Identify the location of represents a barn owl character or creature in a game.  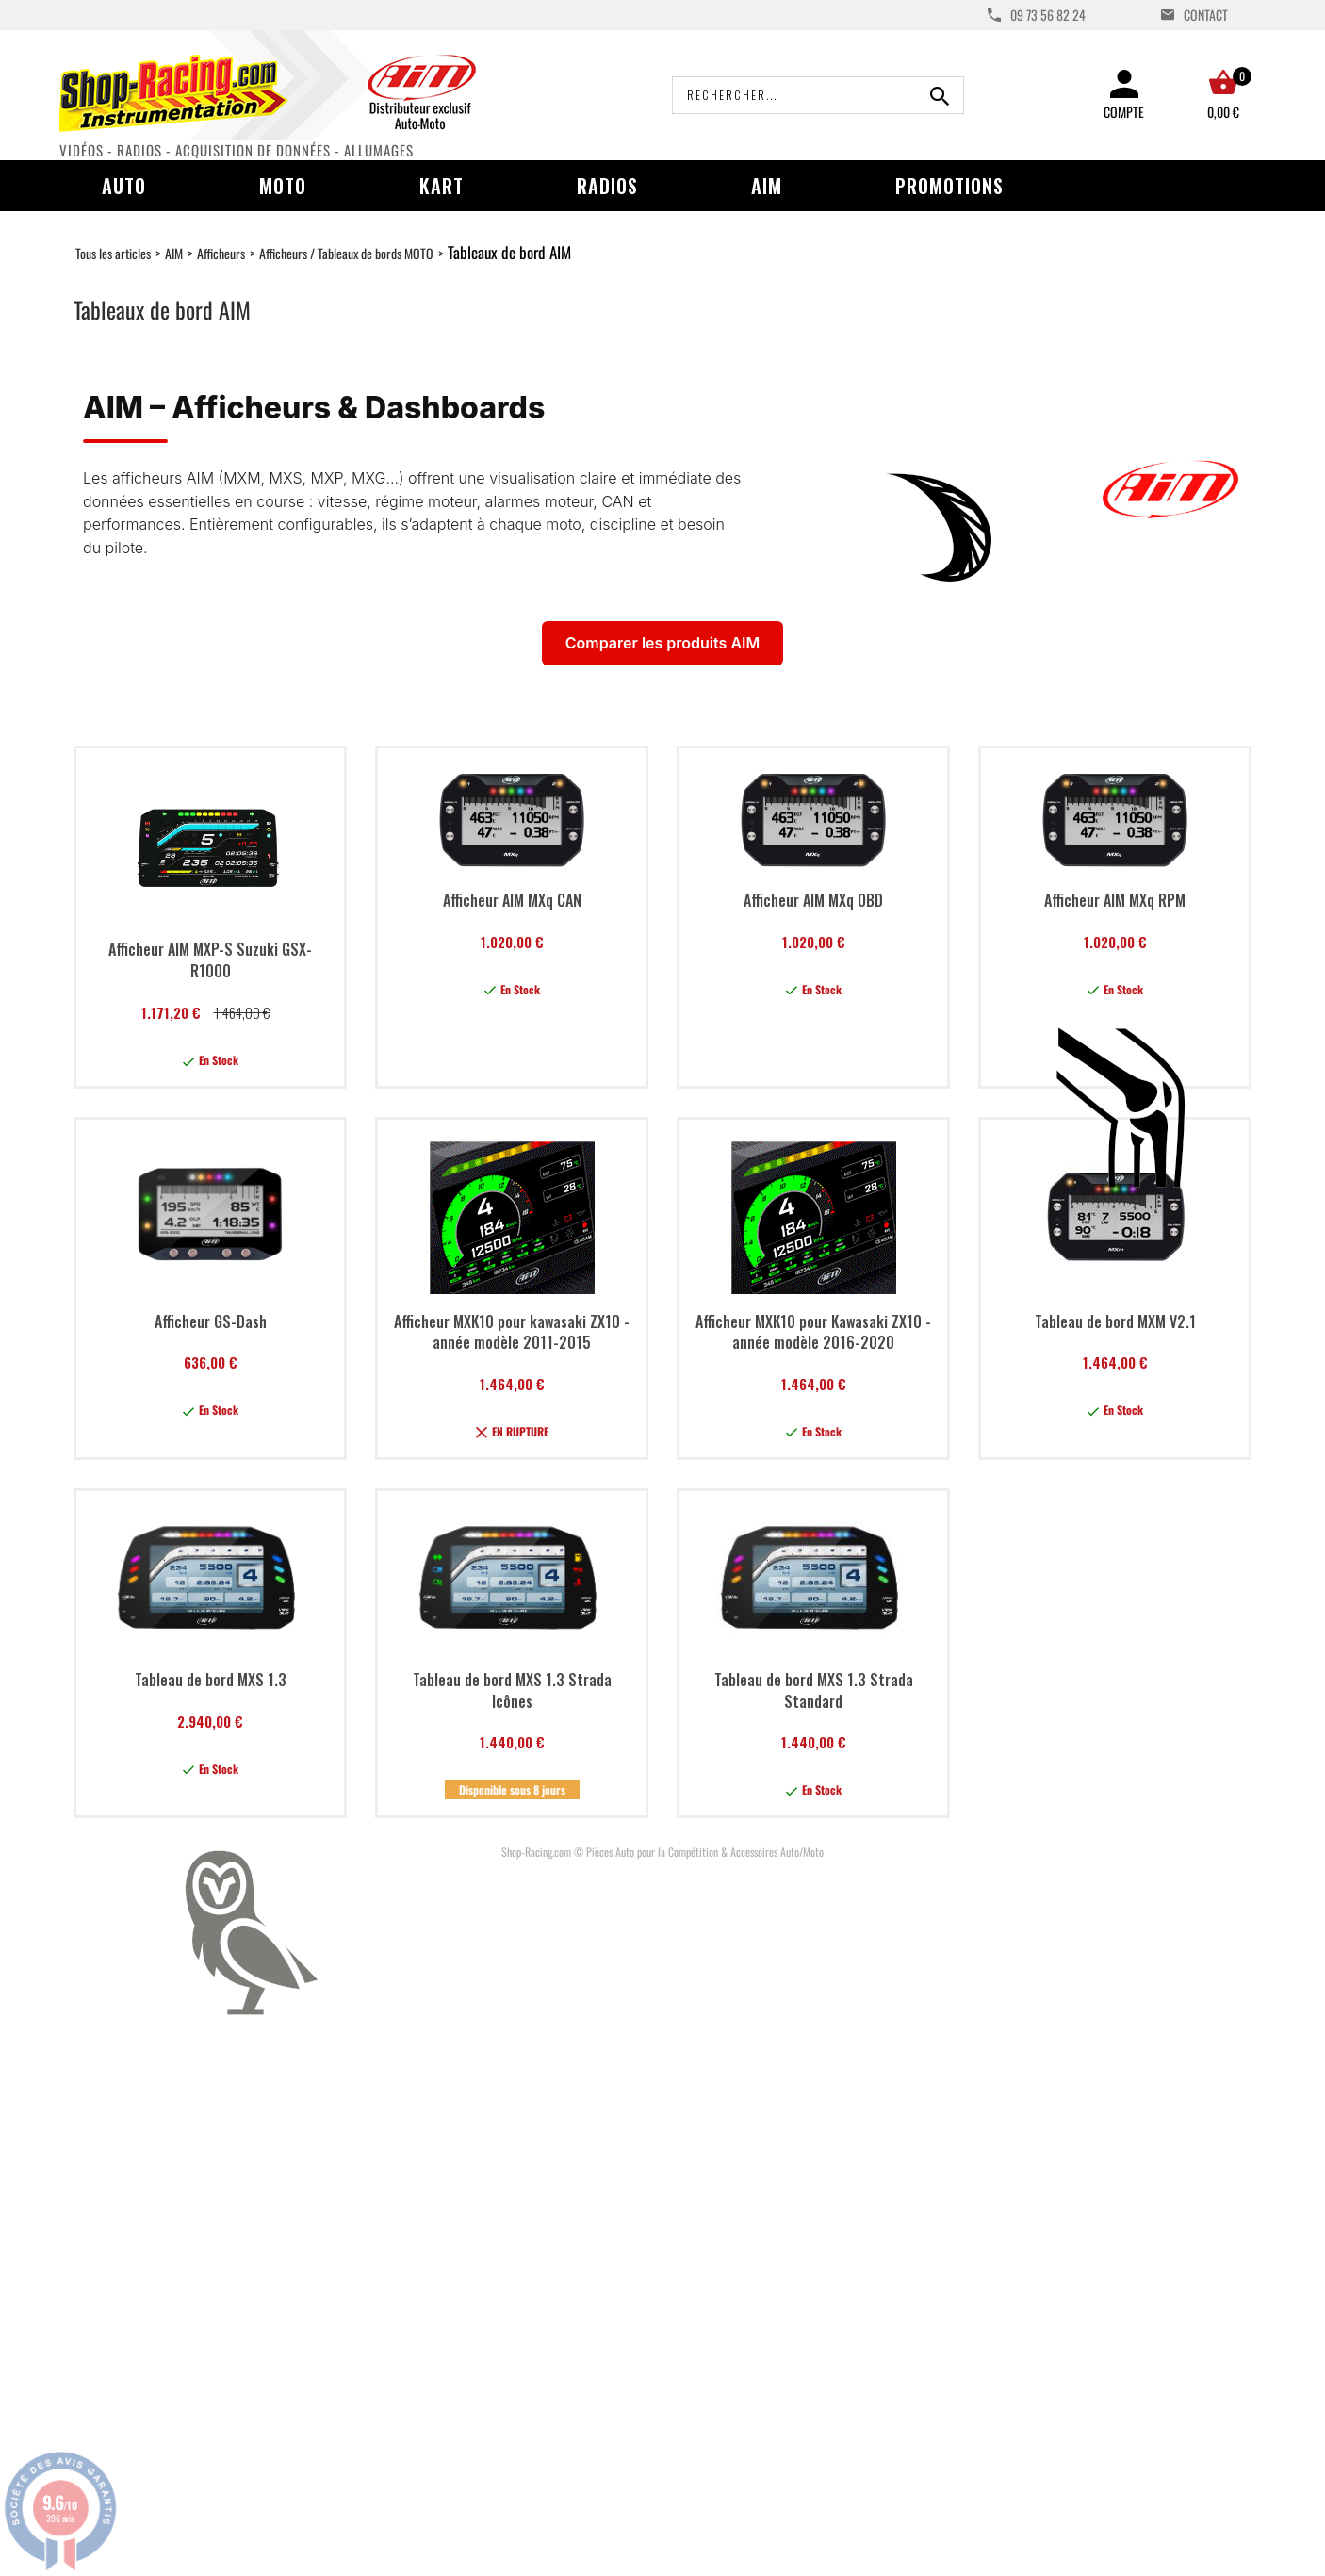
(252, 1931).